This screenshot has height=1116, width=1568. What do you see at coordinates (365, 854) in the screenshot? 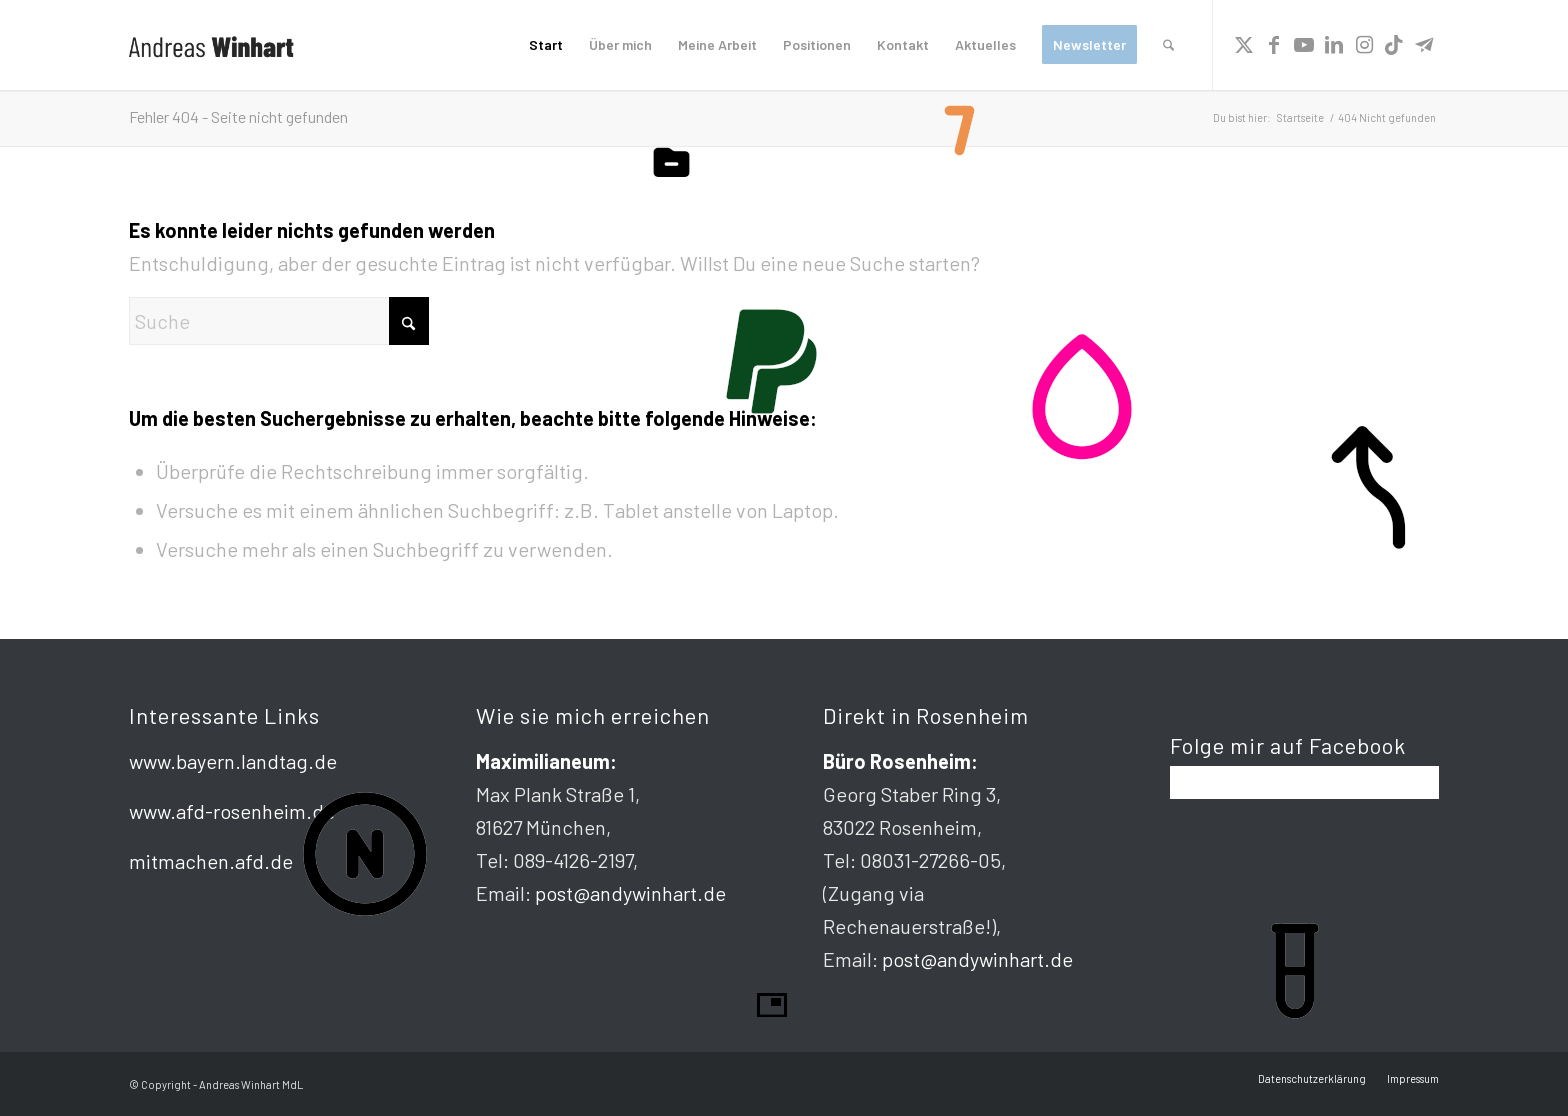
I see `indicates north direction on a map` at bounding box center [365, 854].